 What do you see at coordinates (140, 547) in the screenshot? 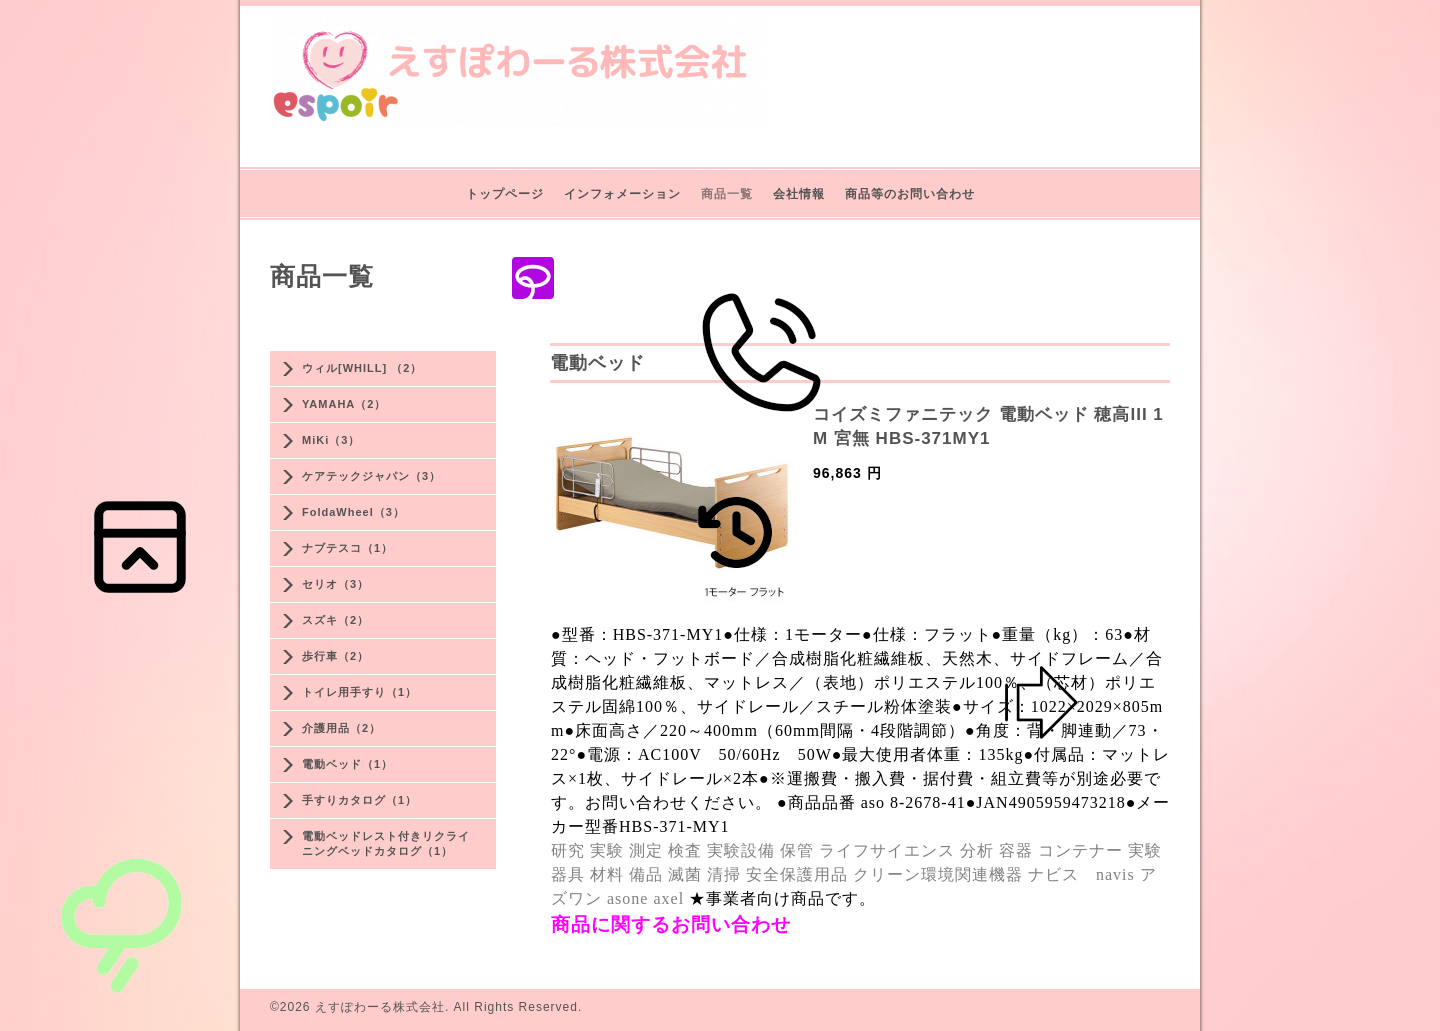
I see `collapse top panel` at bounding box center [140, 547].